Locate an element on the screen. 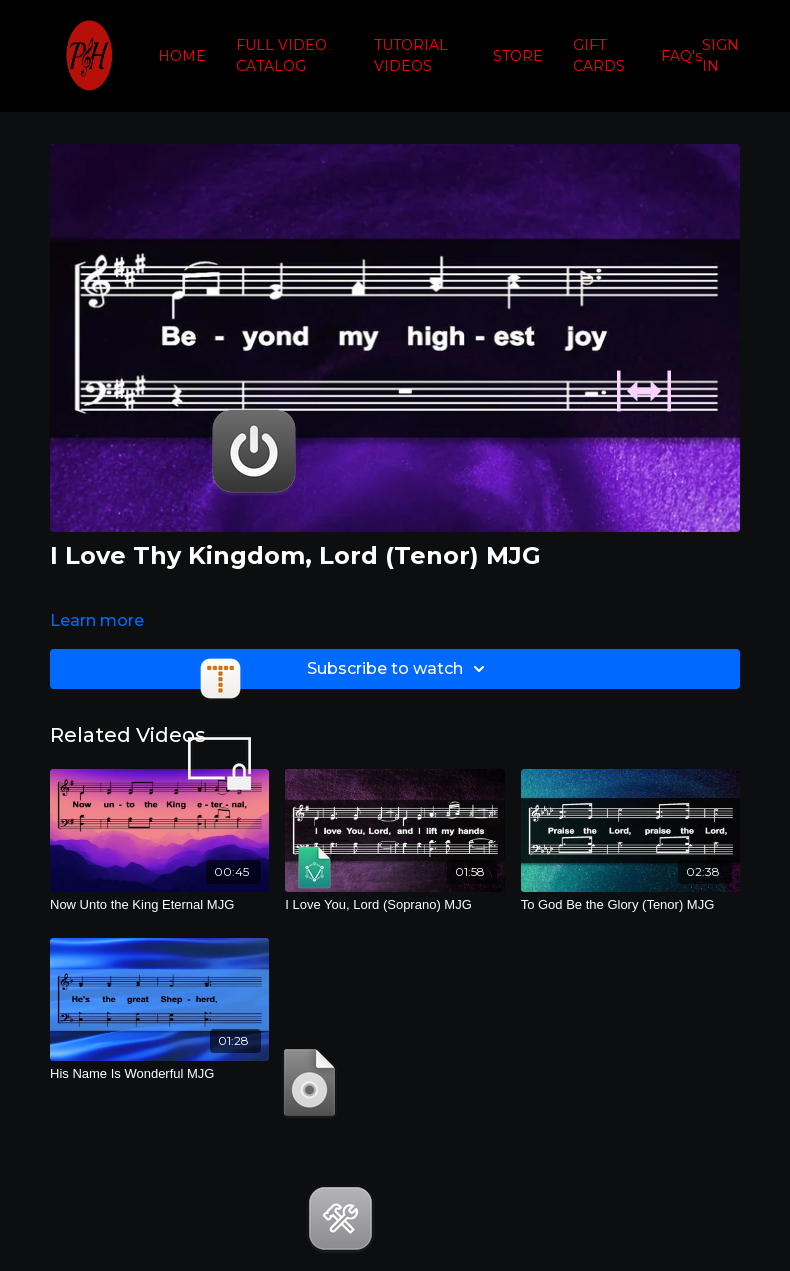 Image resolution: width=790 pixels, height=1271 pixels. screen rotation is locked to landscape mode is located at coordinates (219, 763).